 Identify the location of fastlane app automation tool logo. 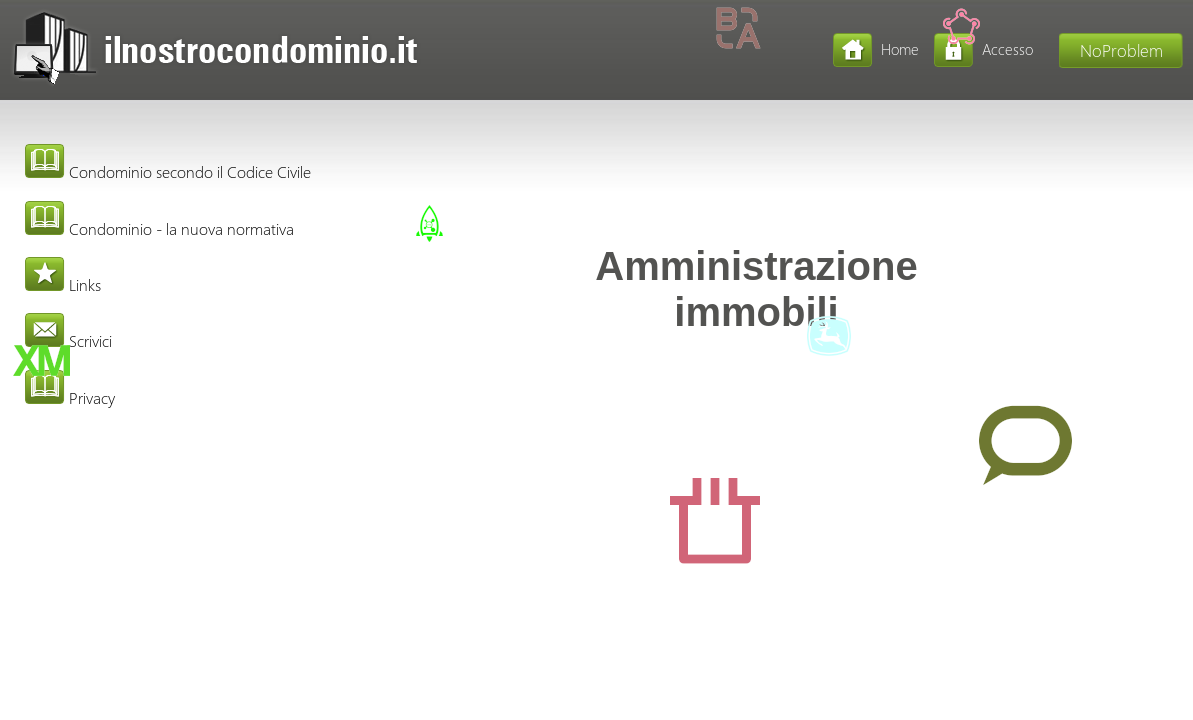
(961, 26).